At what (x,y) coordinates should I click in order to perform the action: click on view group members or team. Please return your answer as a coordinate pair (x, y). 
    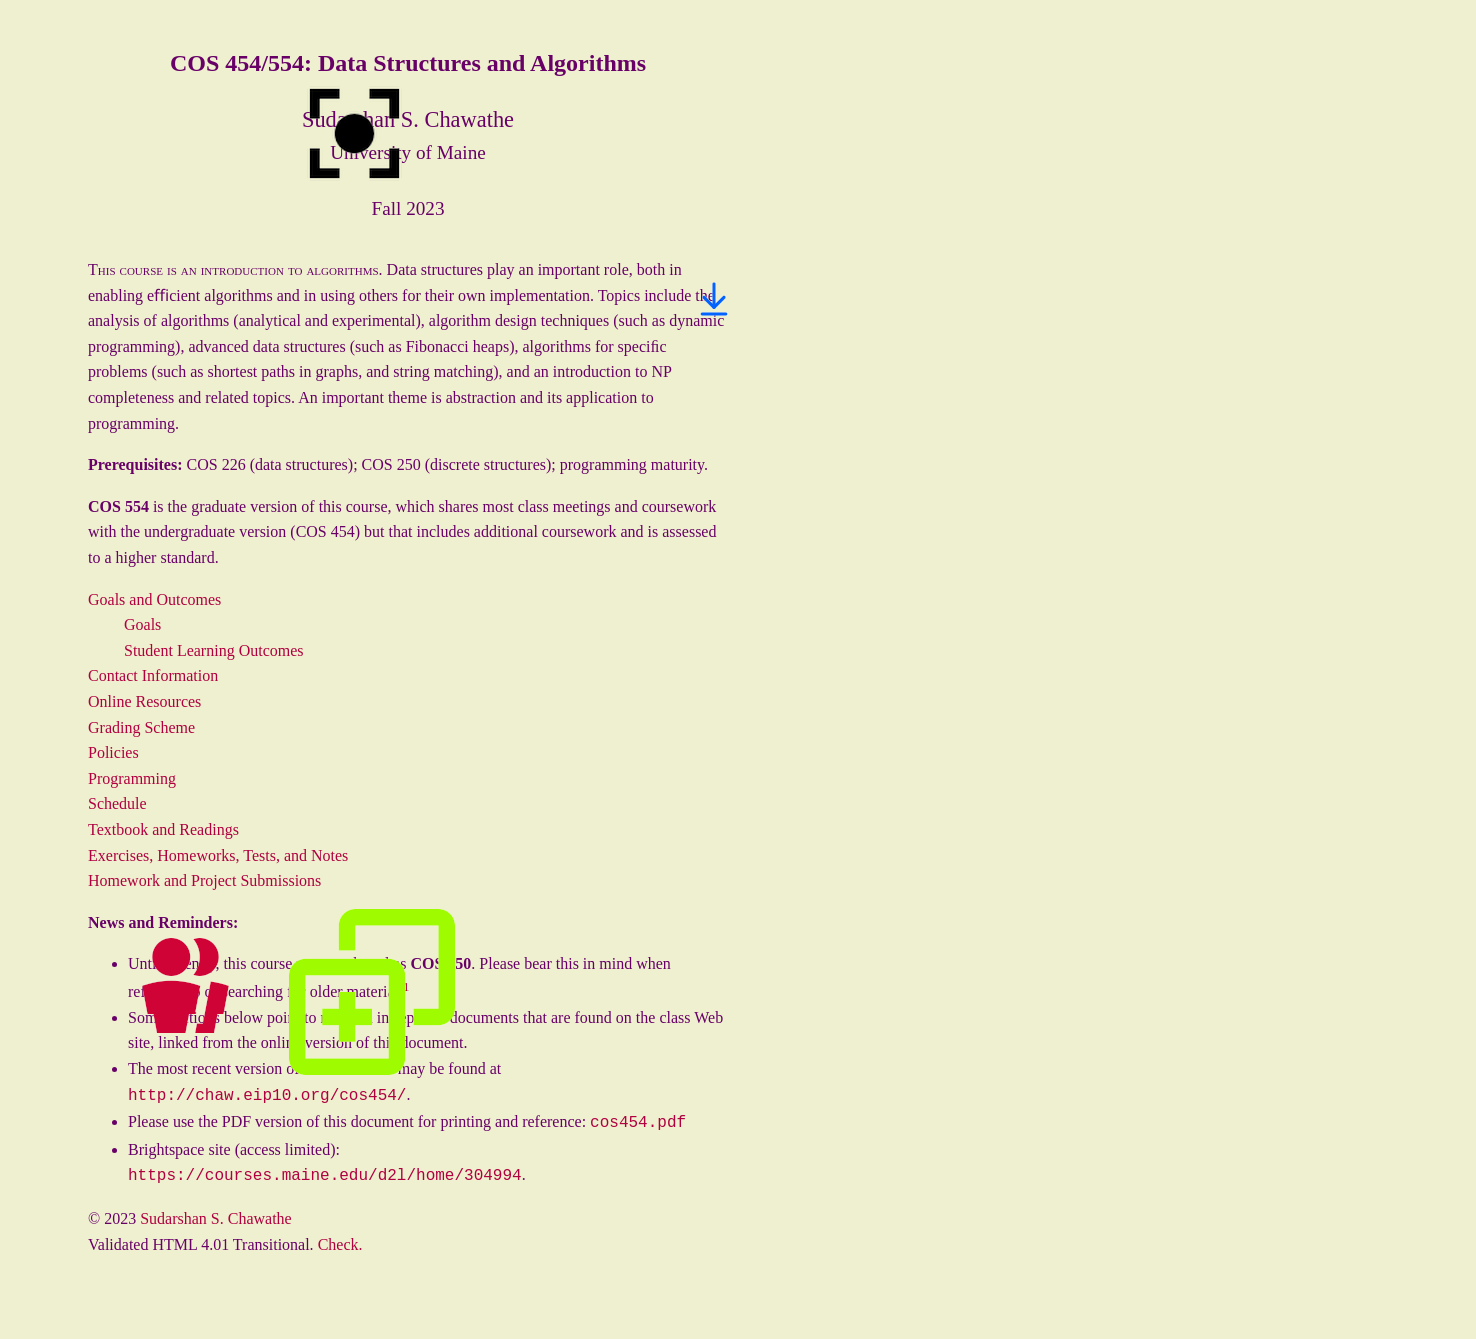
    Looking at the image, I should click on (185, 985).